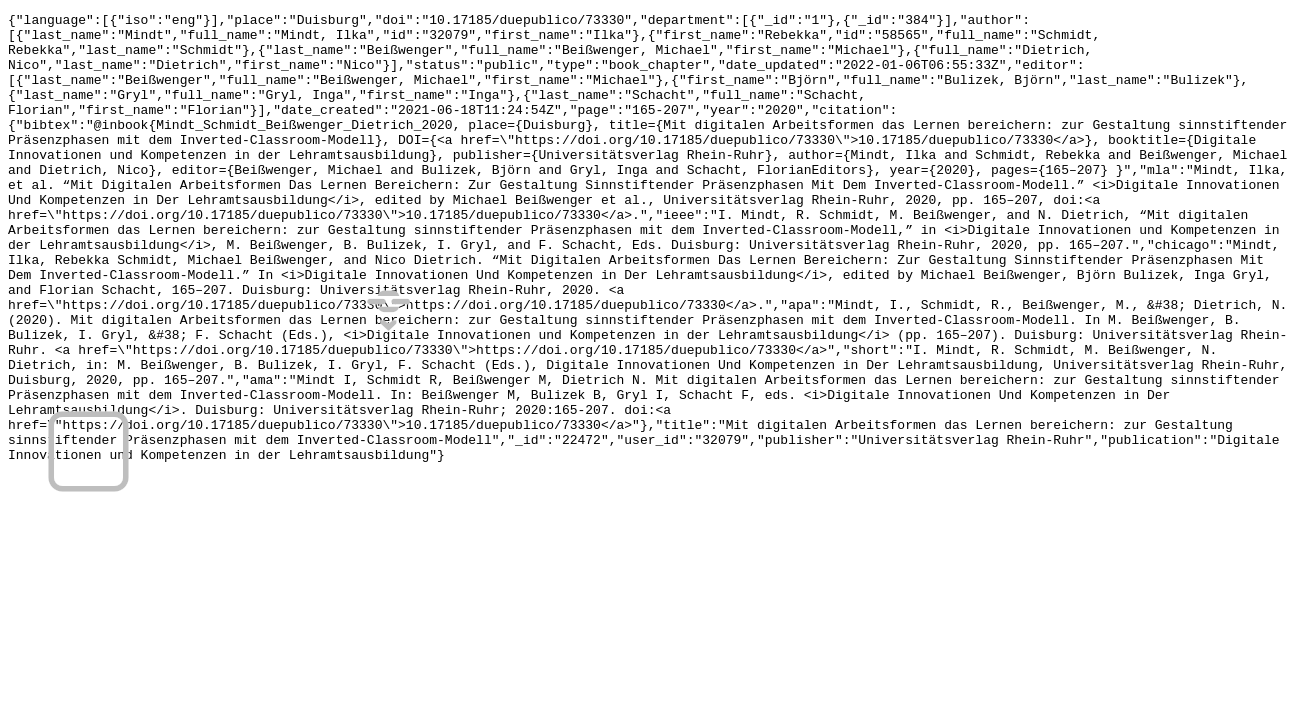 The image size is (1301, 720). Describe the element at coordinates (388, 309) in the screenshot. I see `insert a hyperlink into text or document` at that location.